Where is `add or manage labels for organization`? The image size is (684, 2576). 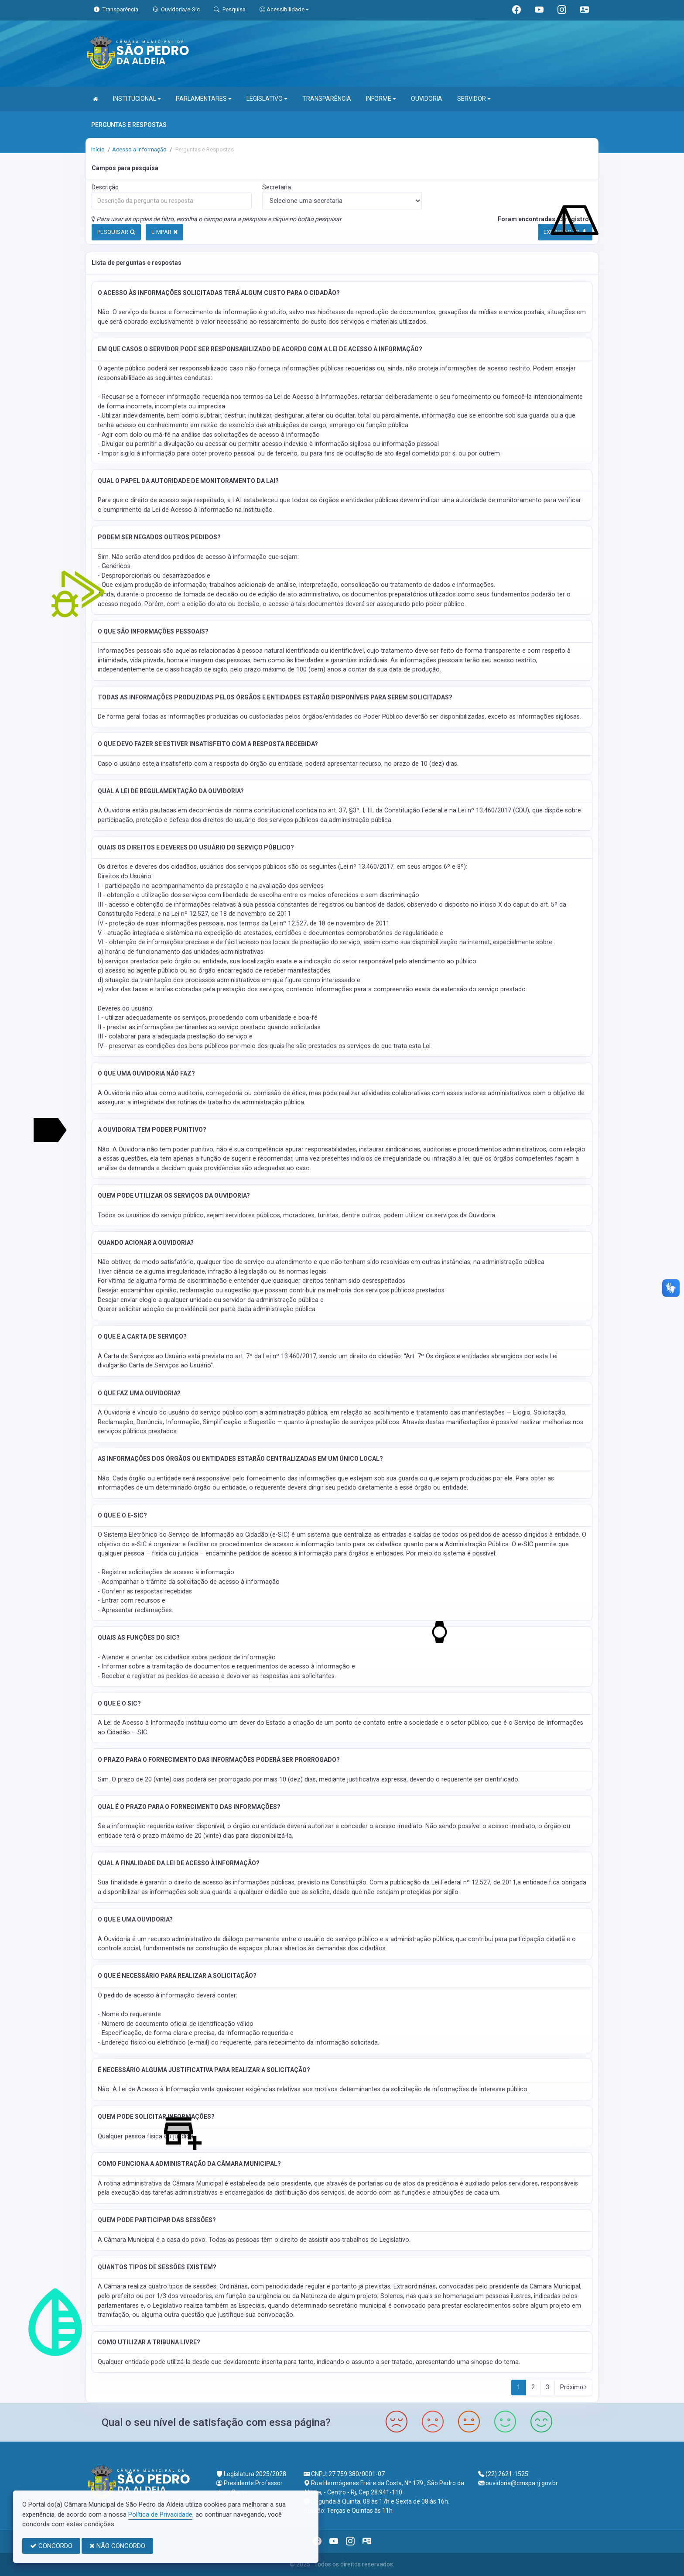 add or manage labels for organization is located at coordinates (49, 1130).